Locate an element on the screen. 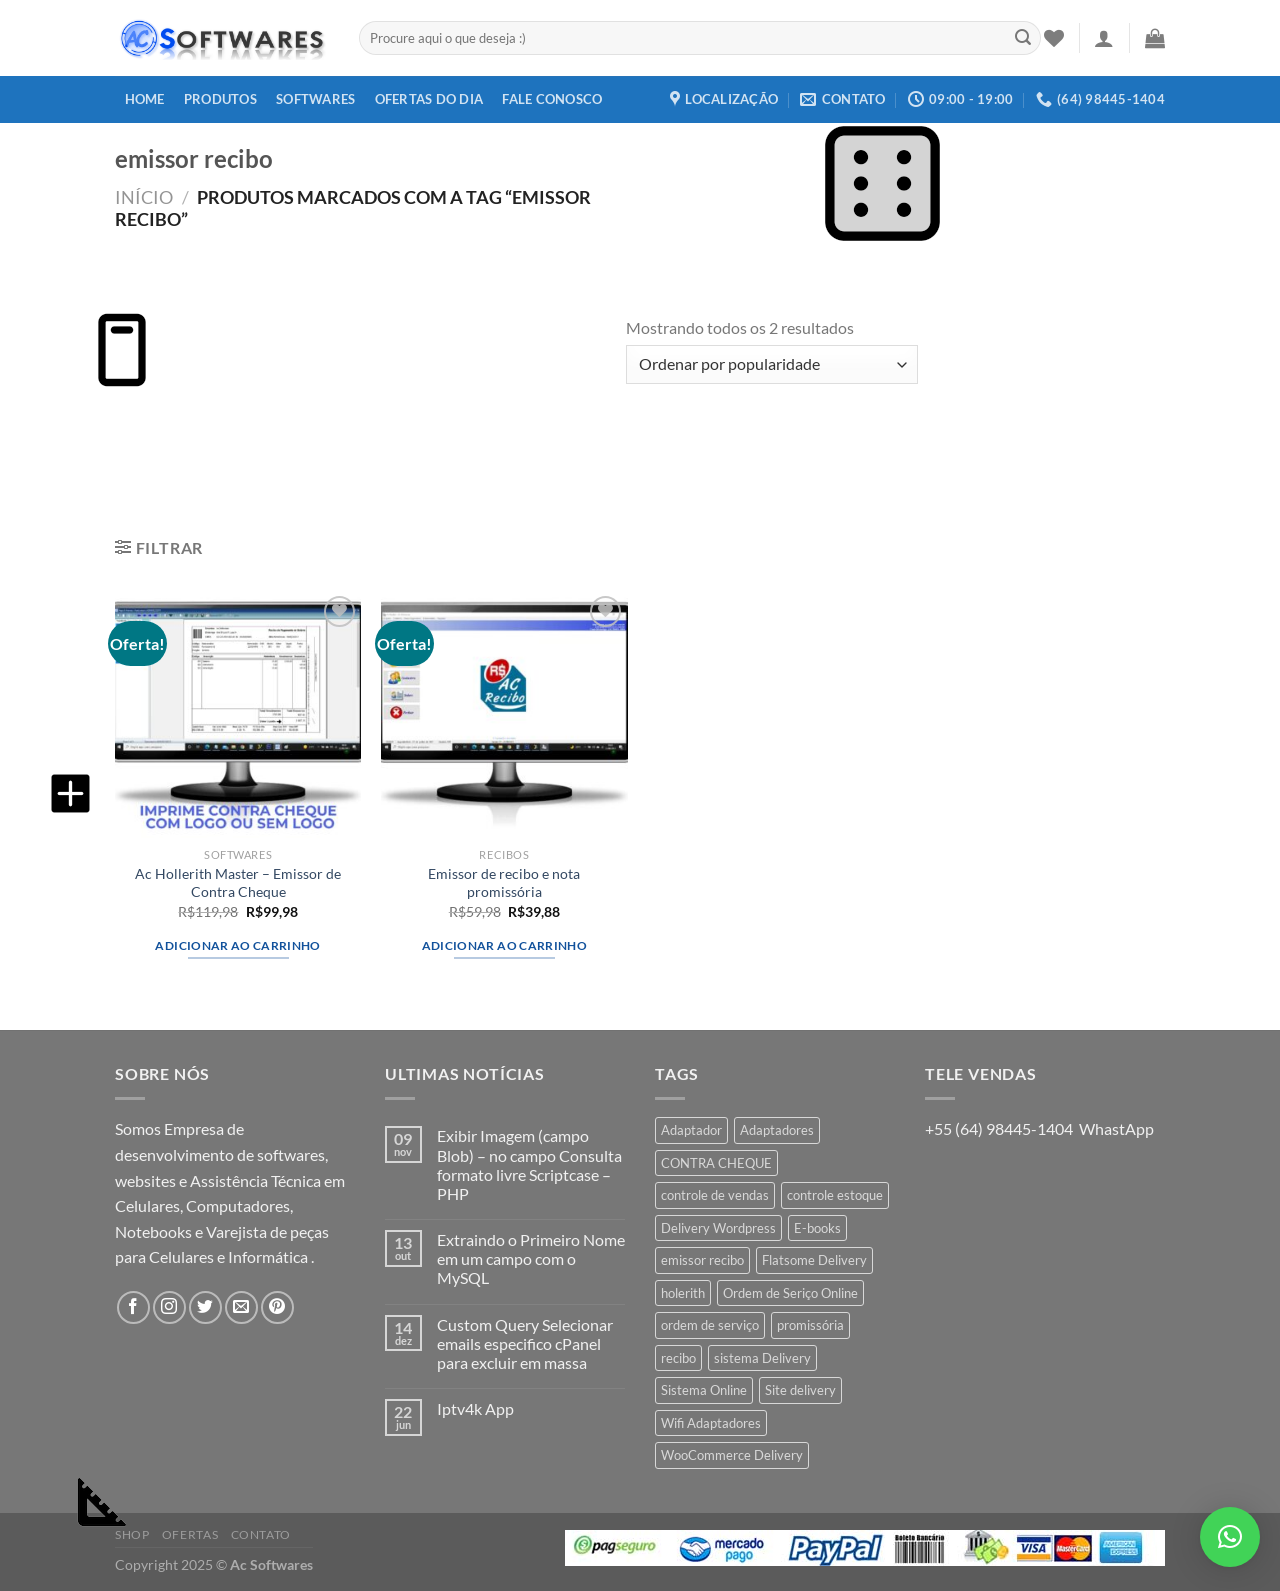  add a new item is located at coordinates (70, 793).